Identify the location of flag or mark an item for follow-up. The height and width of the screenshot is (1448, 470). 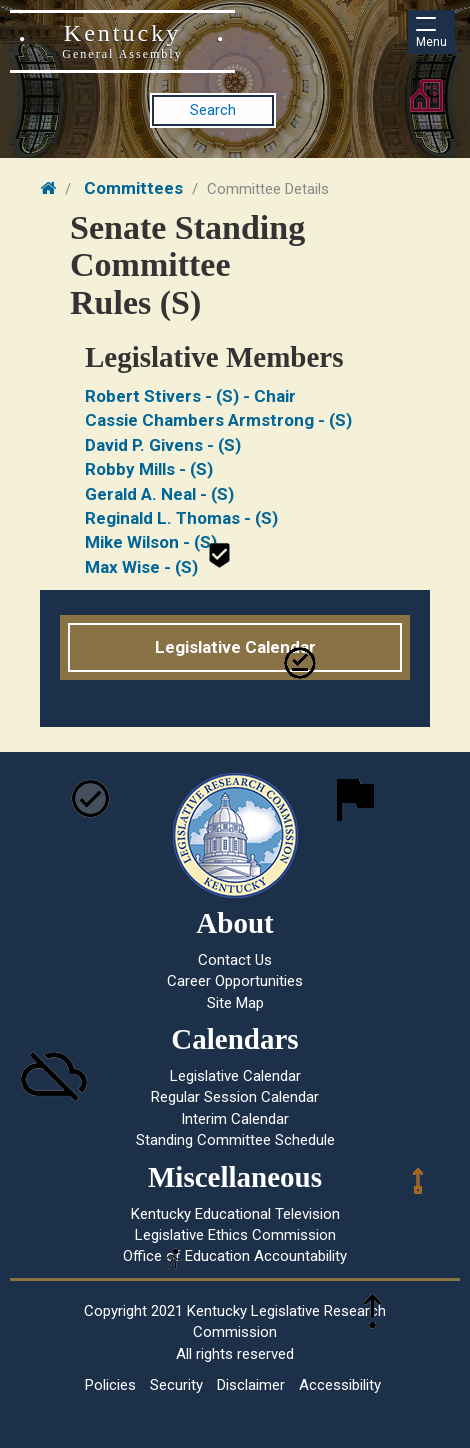
(354, 798).